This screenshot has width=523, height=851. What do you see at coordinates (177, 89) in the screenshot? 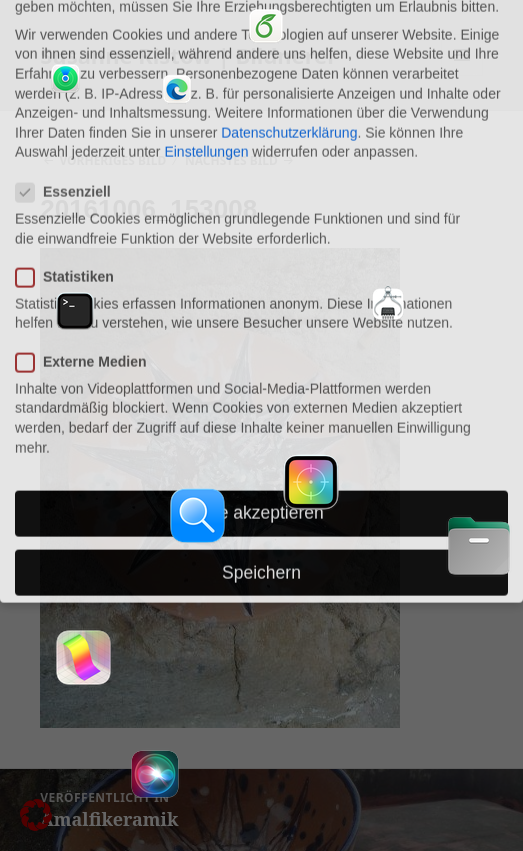
I see `open microsoft edge browser` at bounding box center [177, 89].